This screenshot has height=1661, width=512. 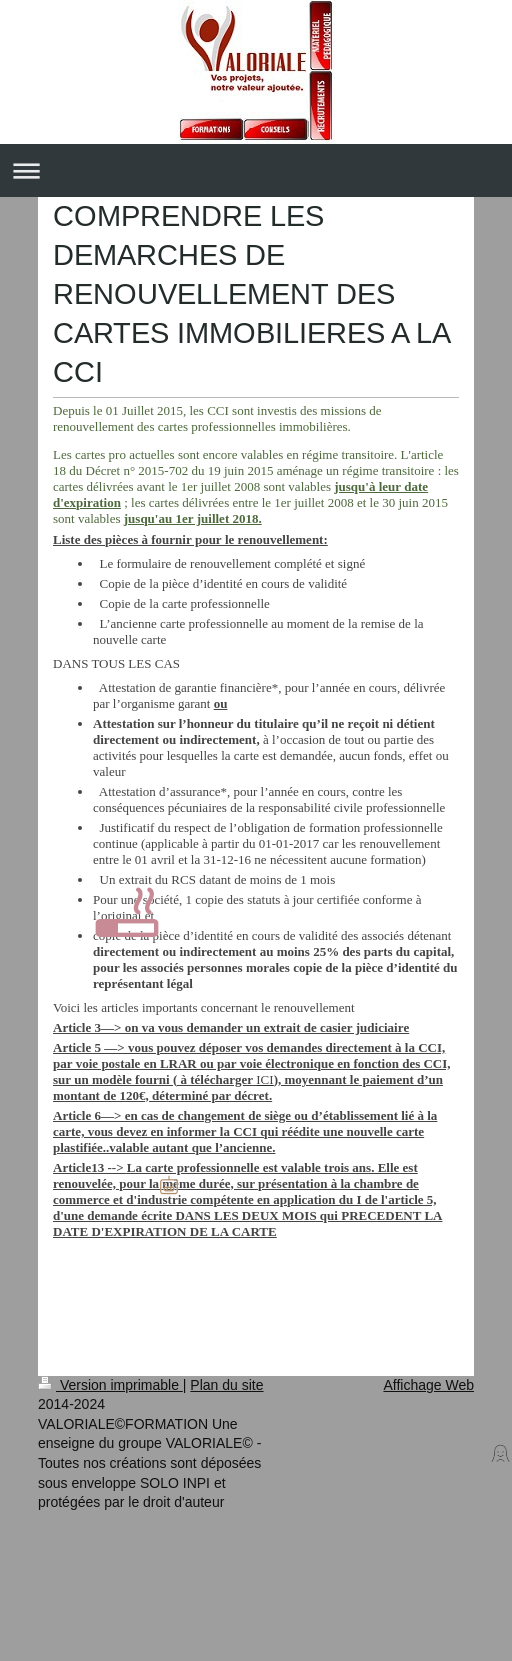 I want to click on indicates a designated smoking area, so click(x=127, y=919).